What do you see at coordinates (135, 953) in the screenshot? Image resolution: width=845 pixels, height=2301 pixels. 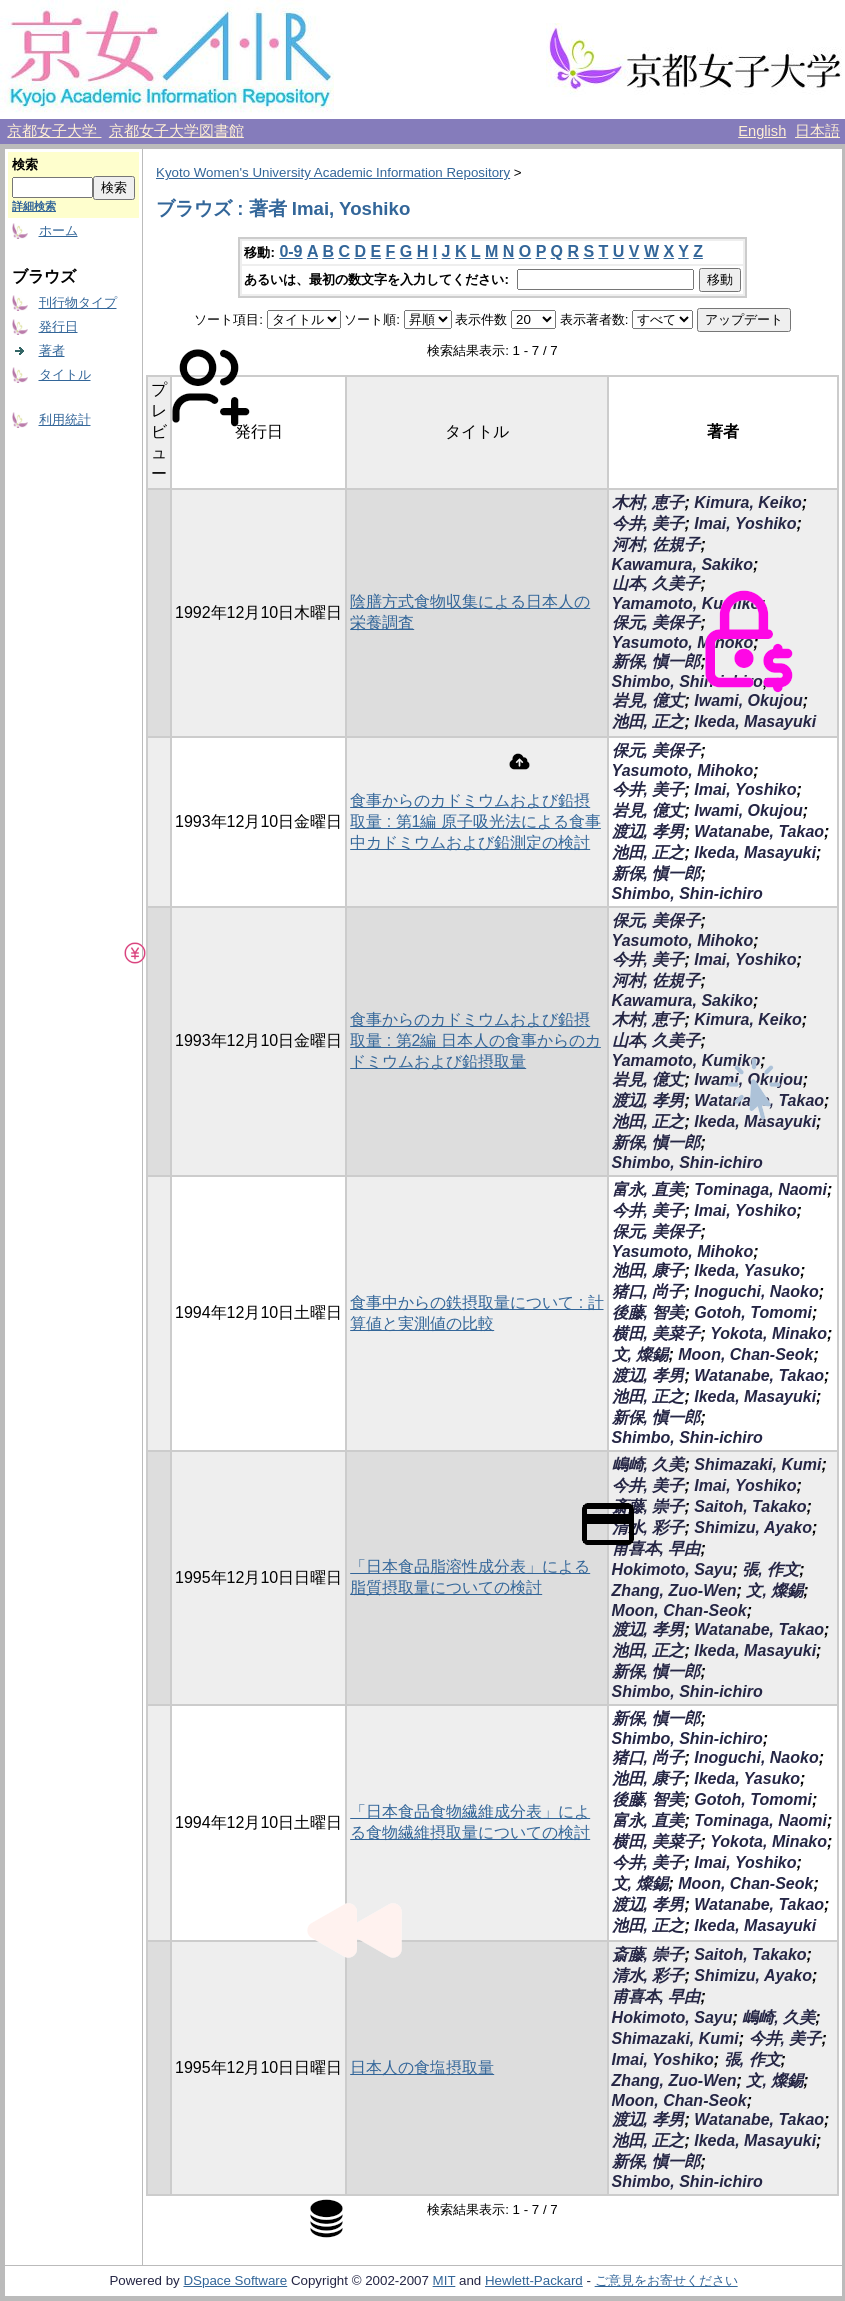 I see `view balance or payment in japanese yen` at bounding box center [135, 953].